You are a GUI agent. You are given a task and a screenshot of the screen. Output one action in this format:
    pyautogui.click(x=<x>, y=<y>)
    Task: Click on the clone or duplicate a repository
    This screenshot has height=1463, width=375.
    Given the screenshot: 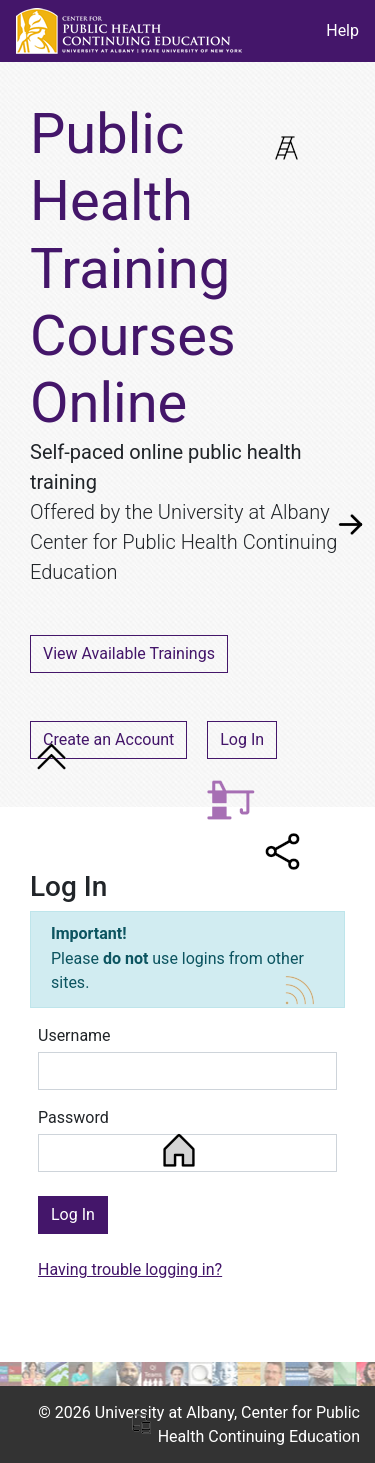 What is the action you would take?
    pyautogui.click(x=141, y=1424)
    